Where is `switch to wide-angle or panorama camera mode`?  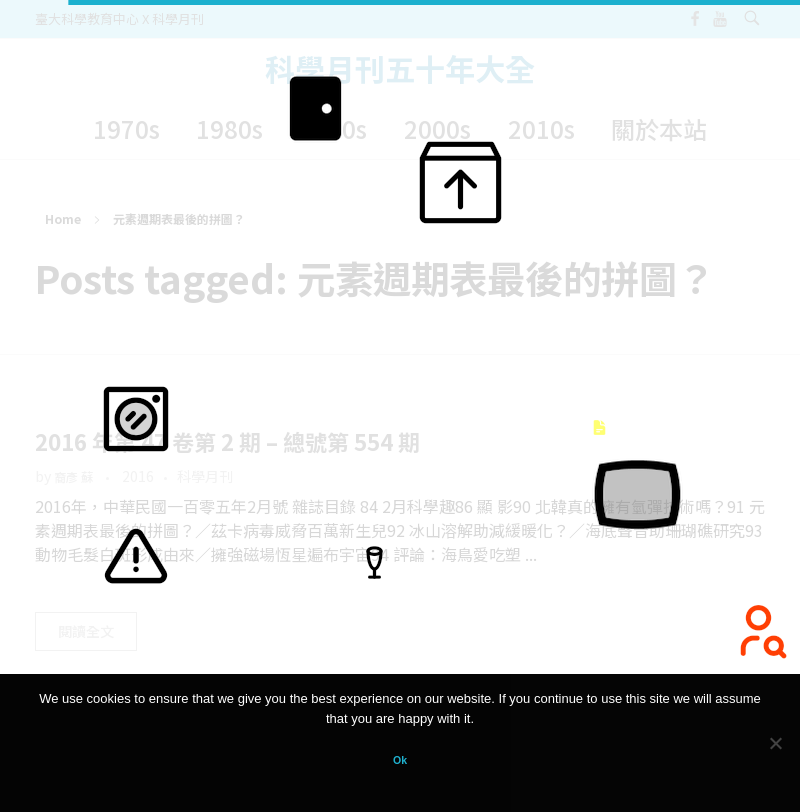
switch to wide-angle or panorama camera mode is located at coordinates (637, 494).